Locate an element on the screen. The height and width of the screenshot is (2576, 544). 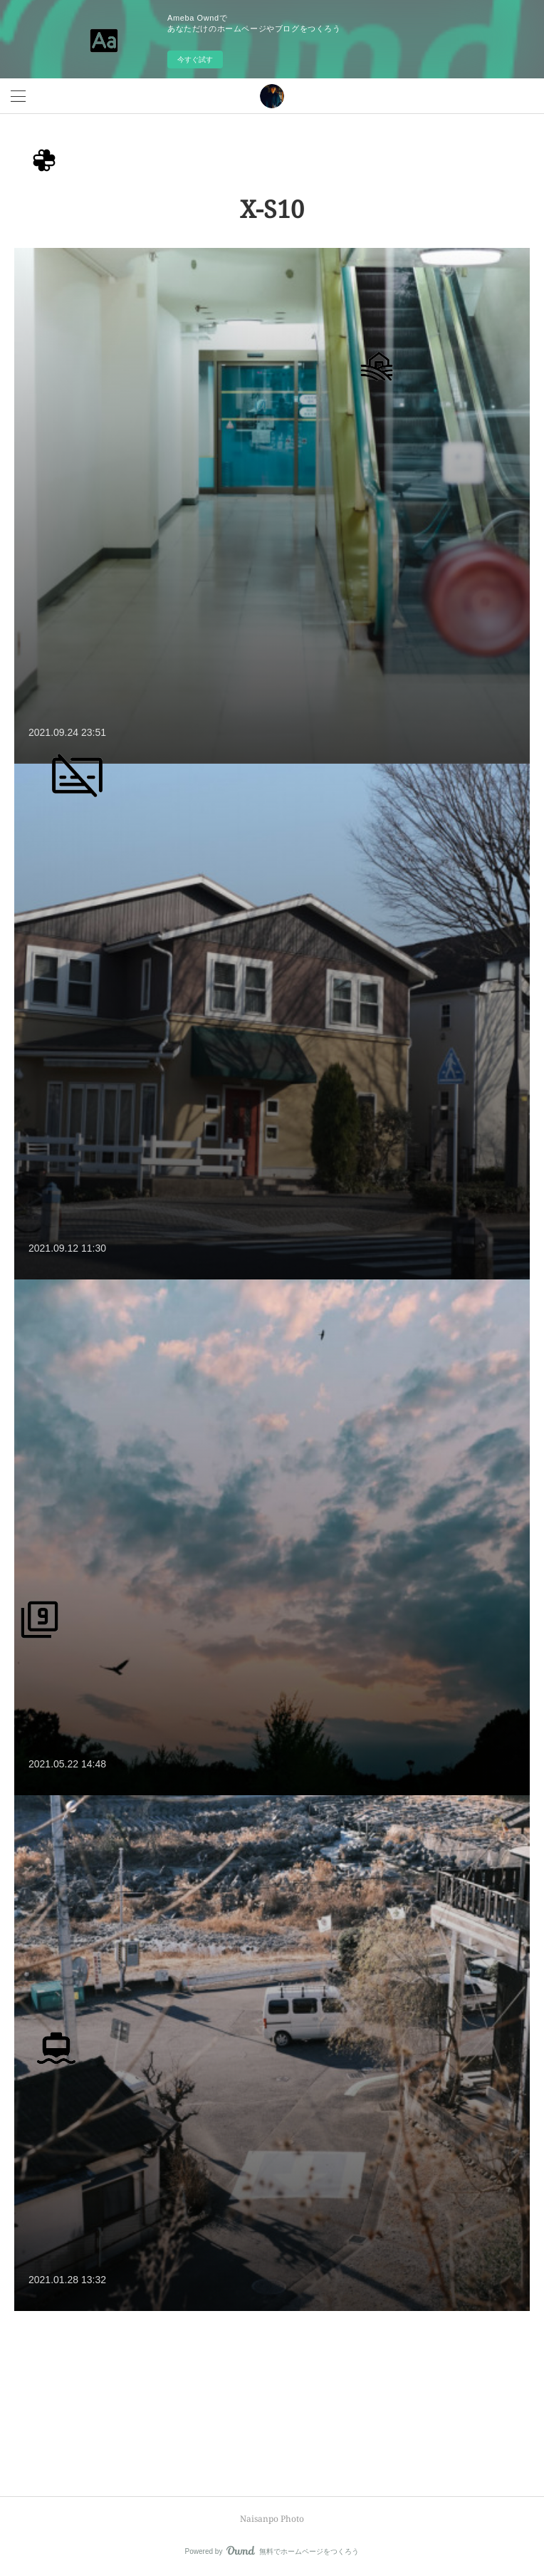
ferry or boat transportation option is located at coordinates (56, 2048).